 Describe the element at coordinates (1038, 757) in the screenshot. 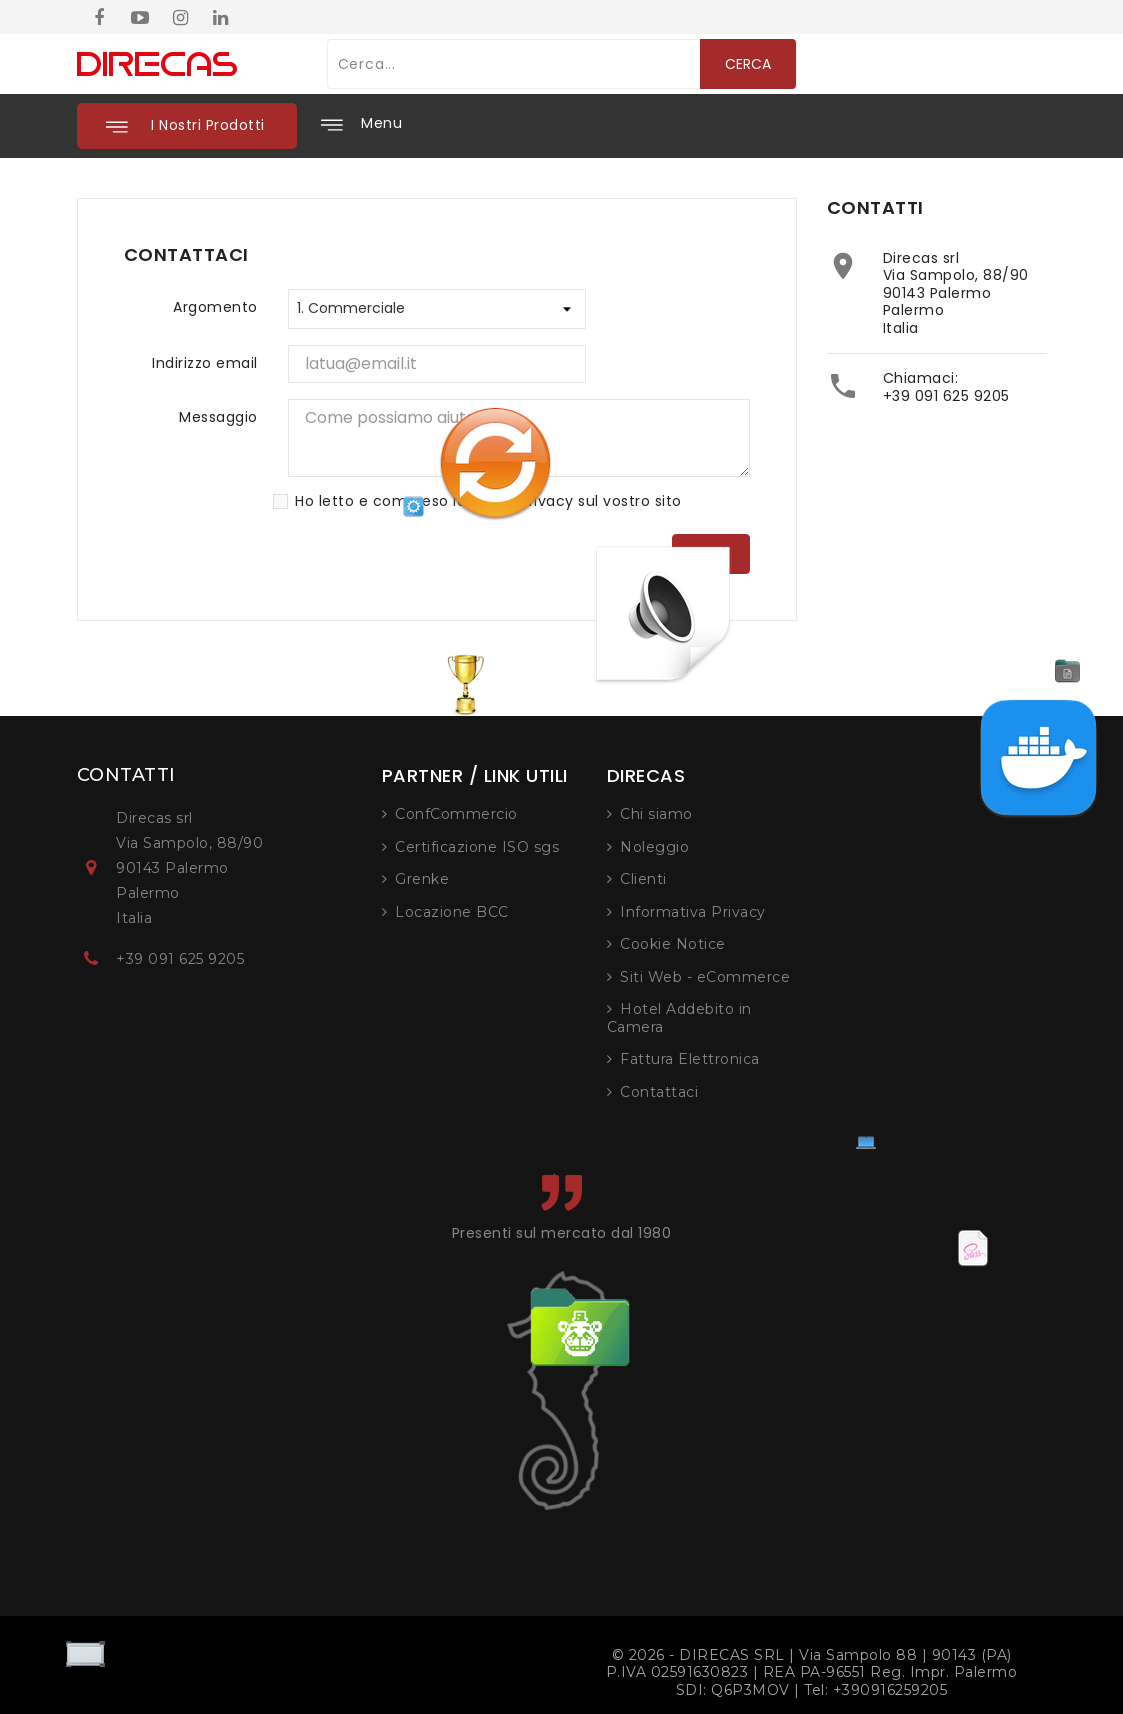

I see `open Docker Desktop application` at that location.